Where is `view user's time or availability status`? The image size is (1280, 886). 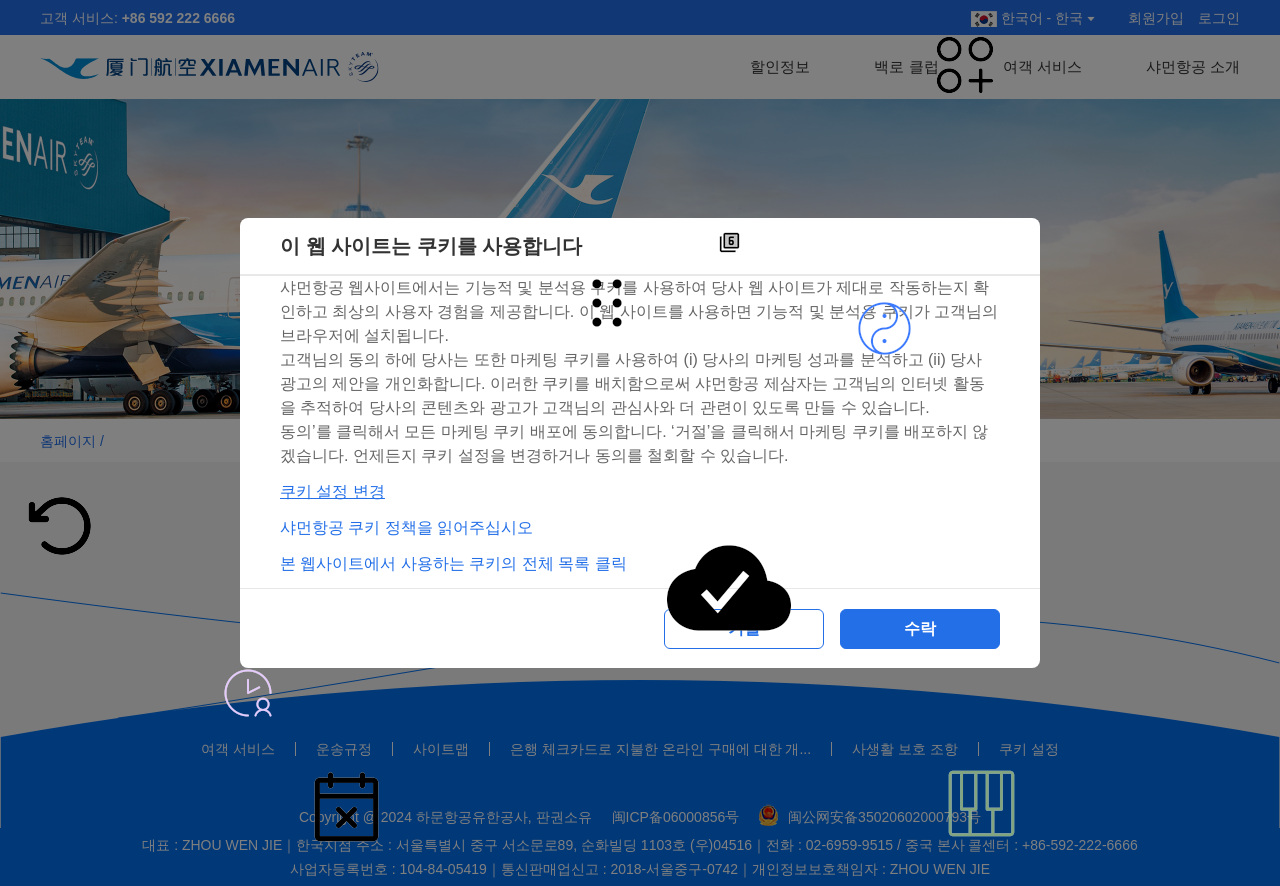 view user's time or availability status is located at coordinates (248, 693).